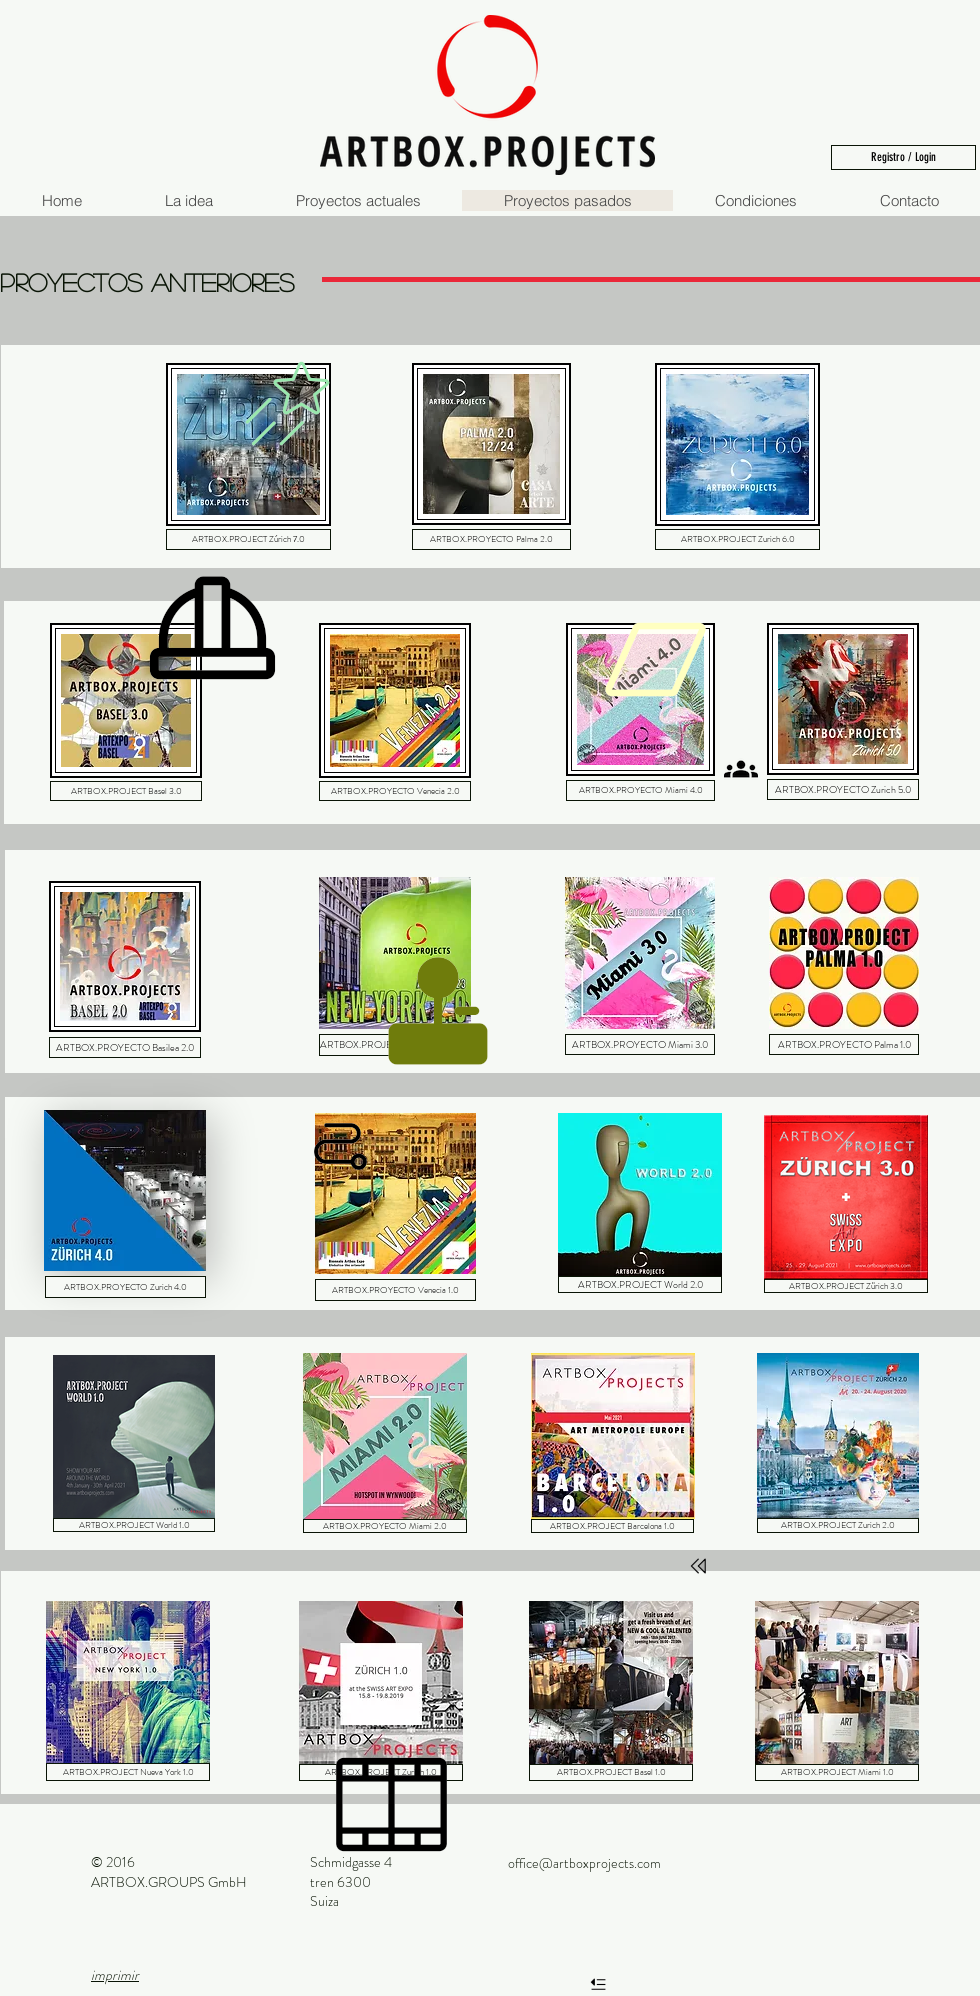 The width and height of the screenshot is (980, 1996). I want to click on parallelogram shape tool, so click(655, 659).